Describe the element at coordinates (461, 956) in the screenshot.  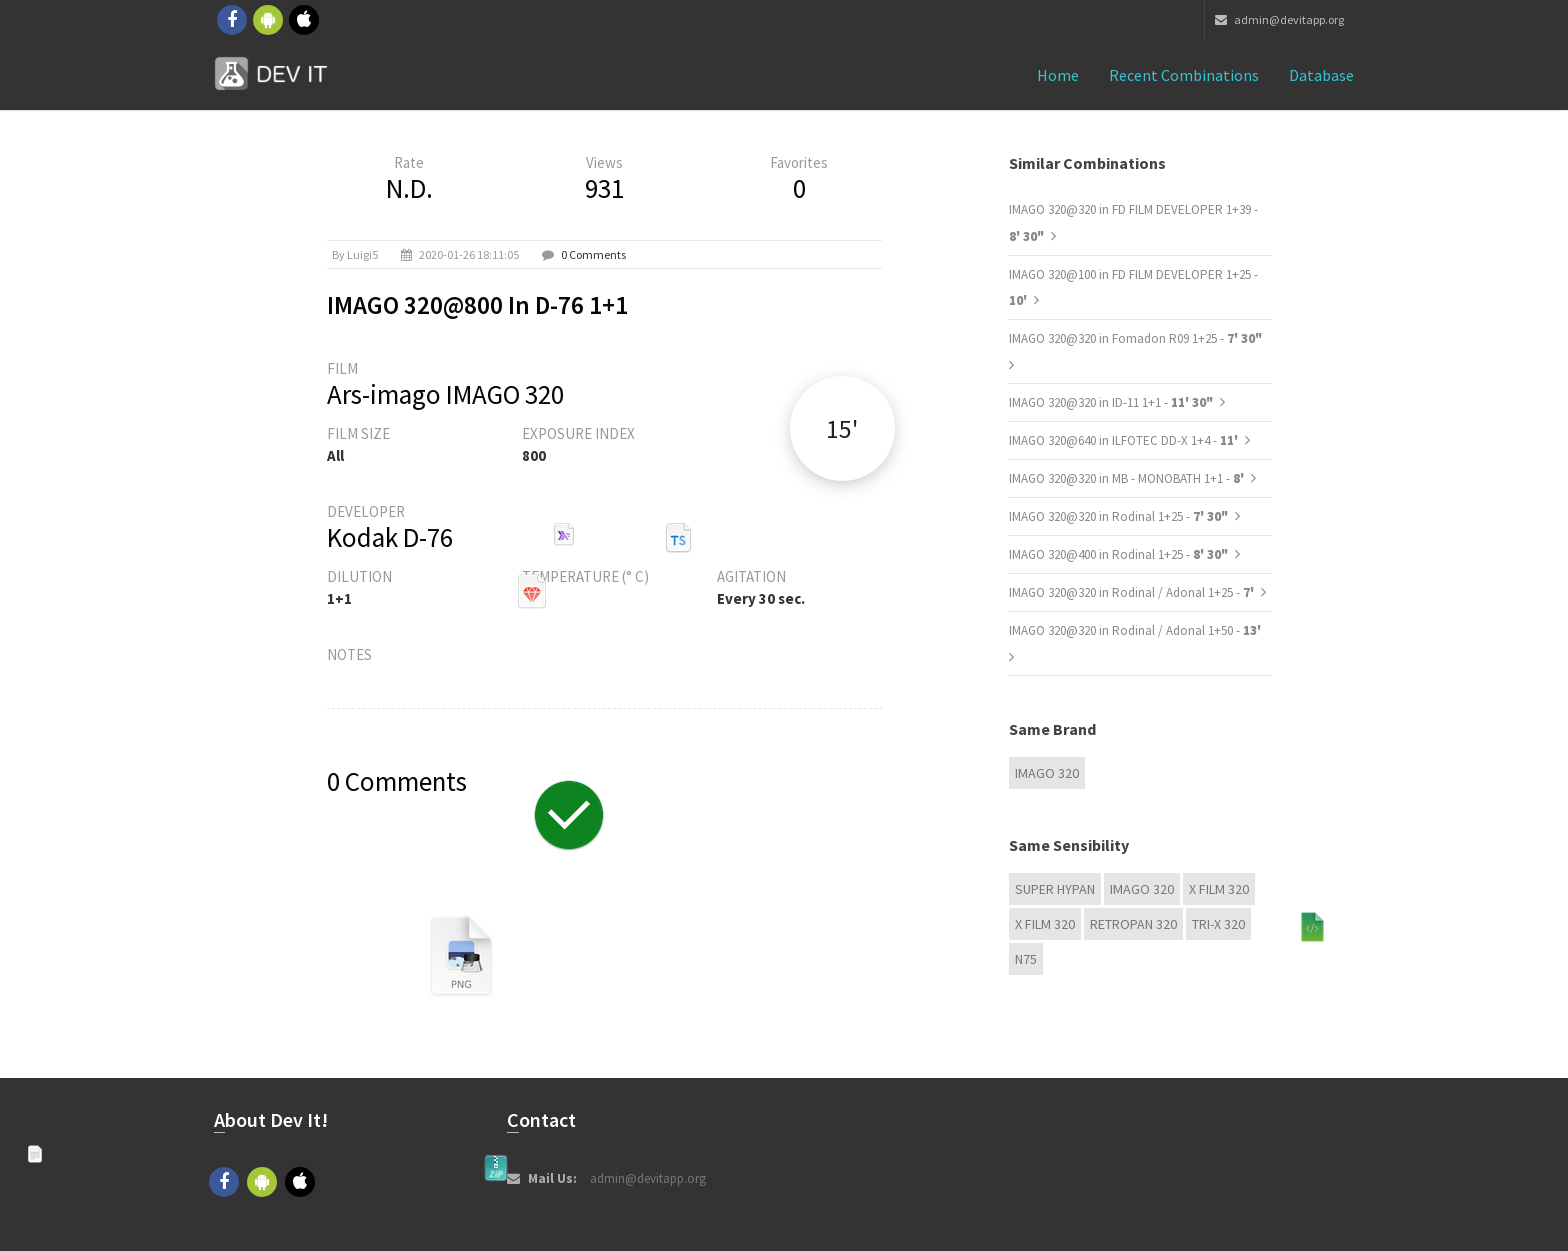
I see `a PNG image file` at that location.